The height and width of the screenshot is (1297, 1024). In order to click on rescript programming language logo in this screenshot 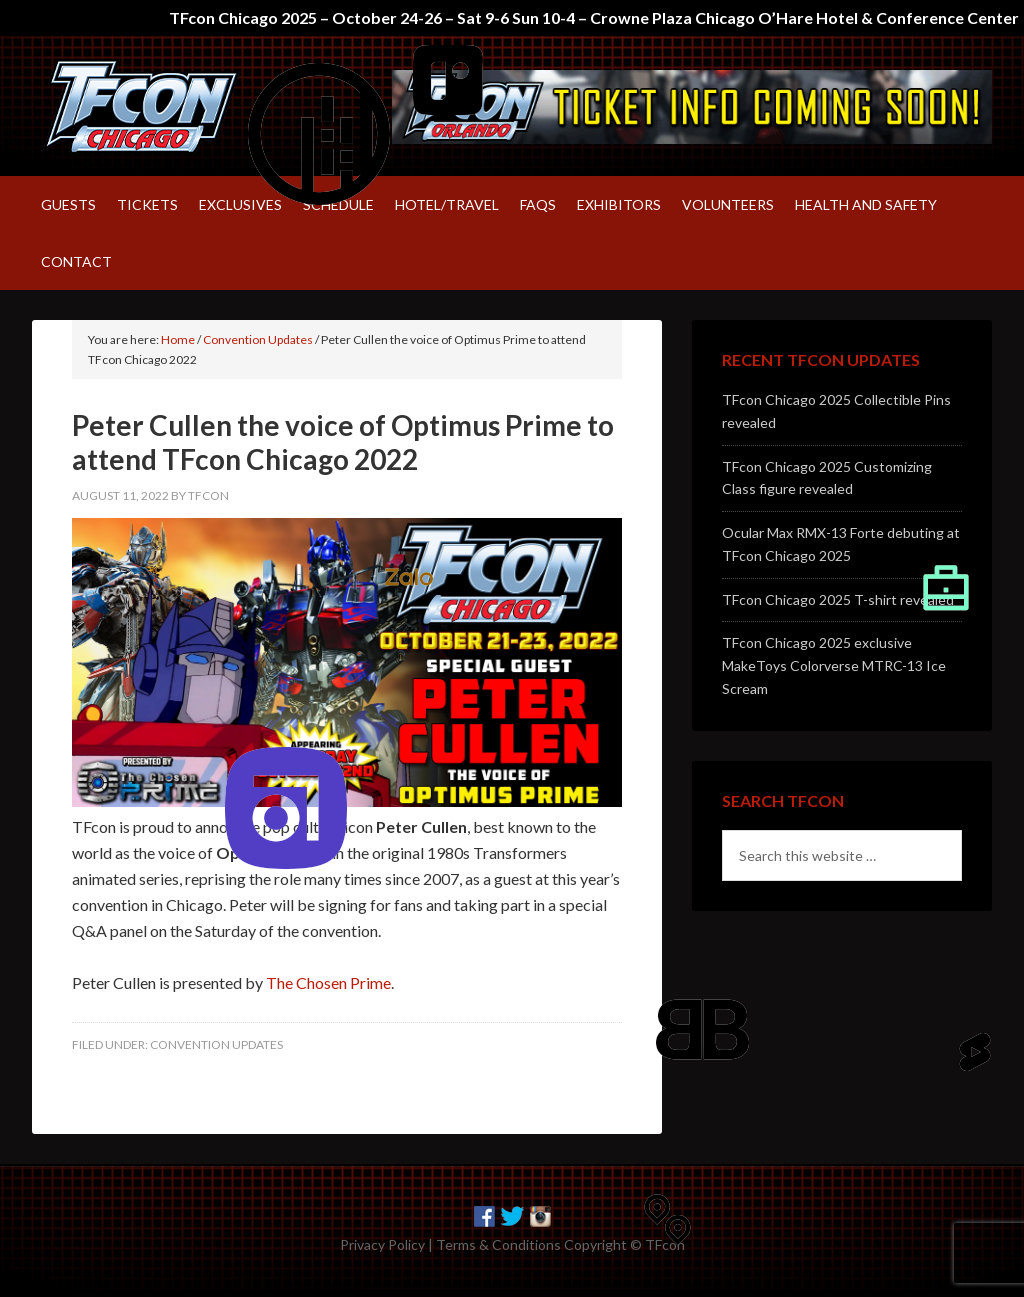, I will do `click(448, 80)`.